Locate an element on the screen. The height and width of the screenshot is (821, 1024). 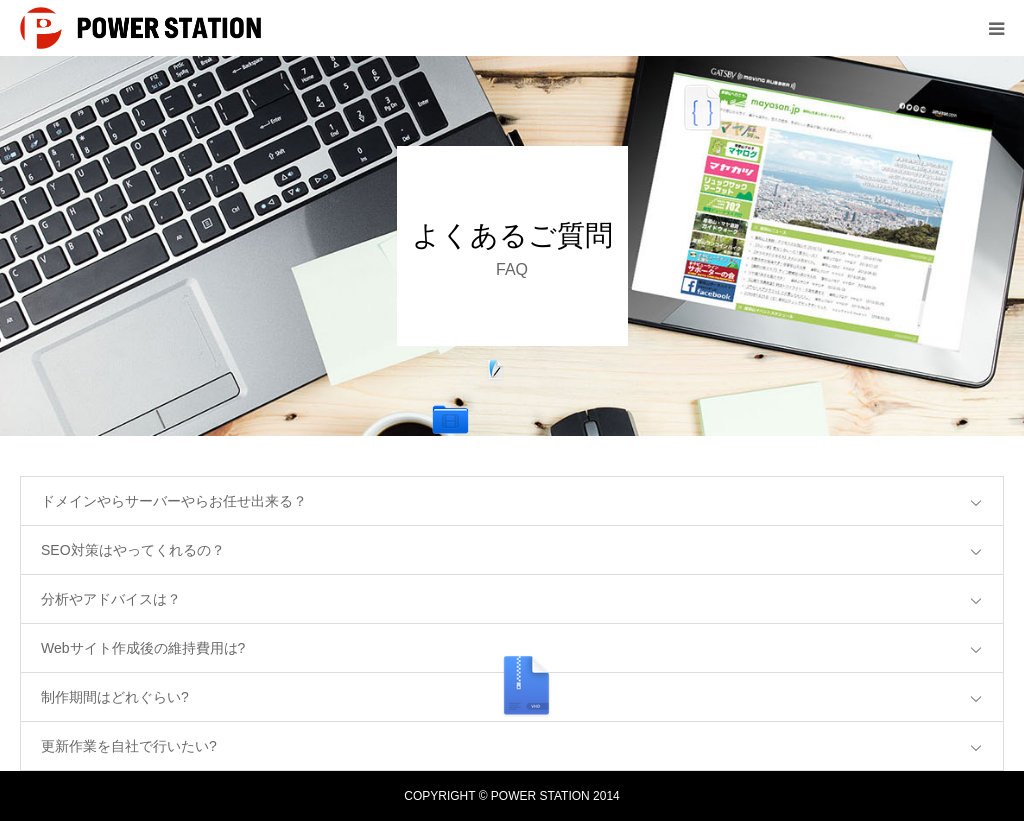
a virtualbox virtual hard disk file is located at coordinates (526, 686).